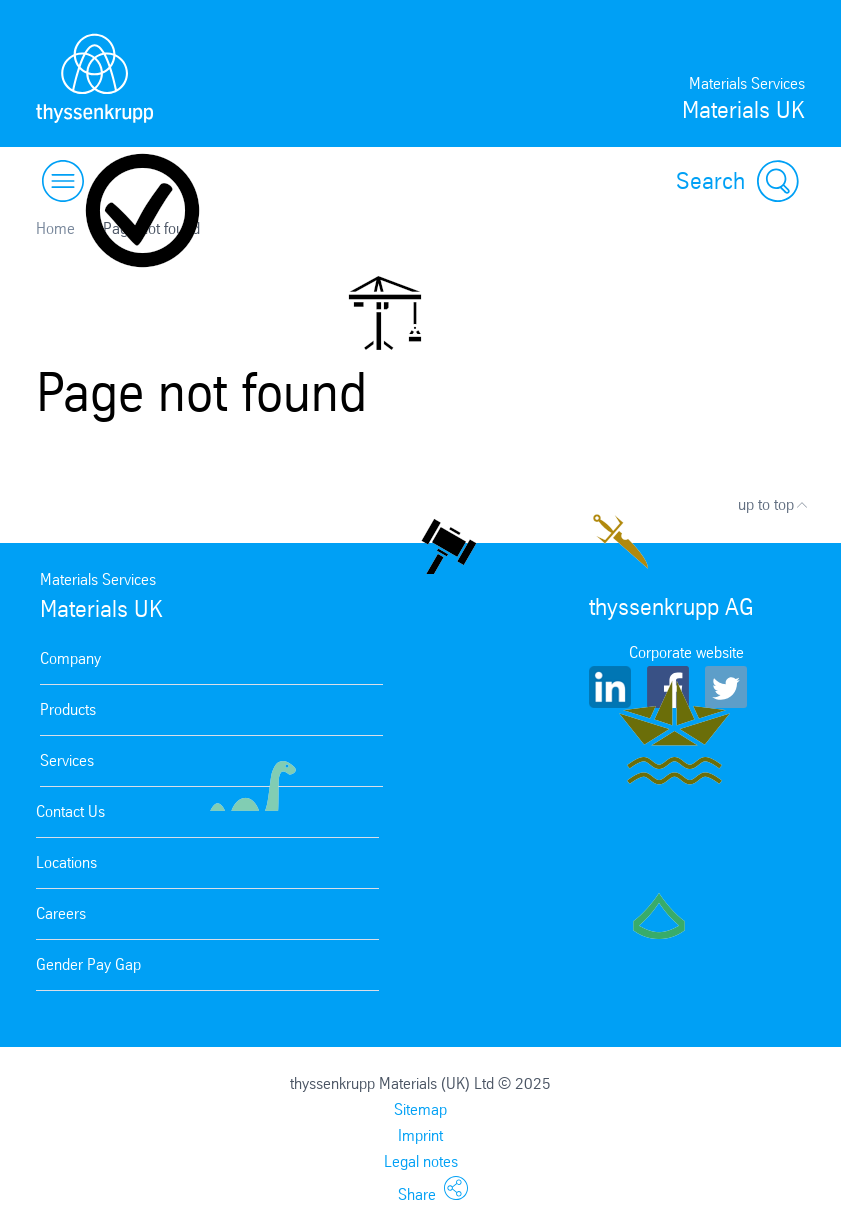  I want to click on send a message or note, so click(674, 732).